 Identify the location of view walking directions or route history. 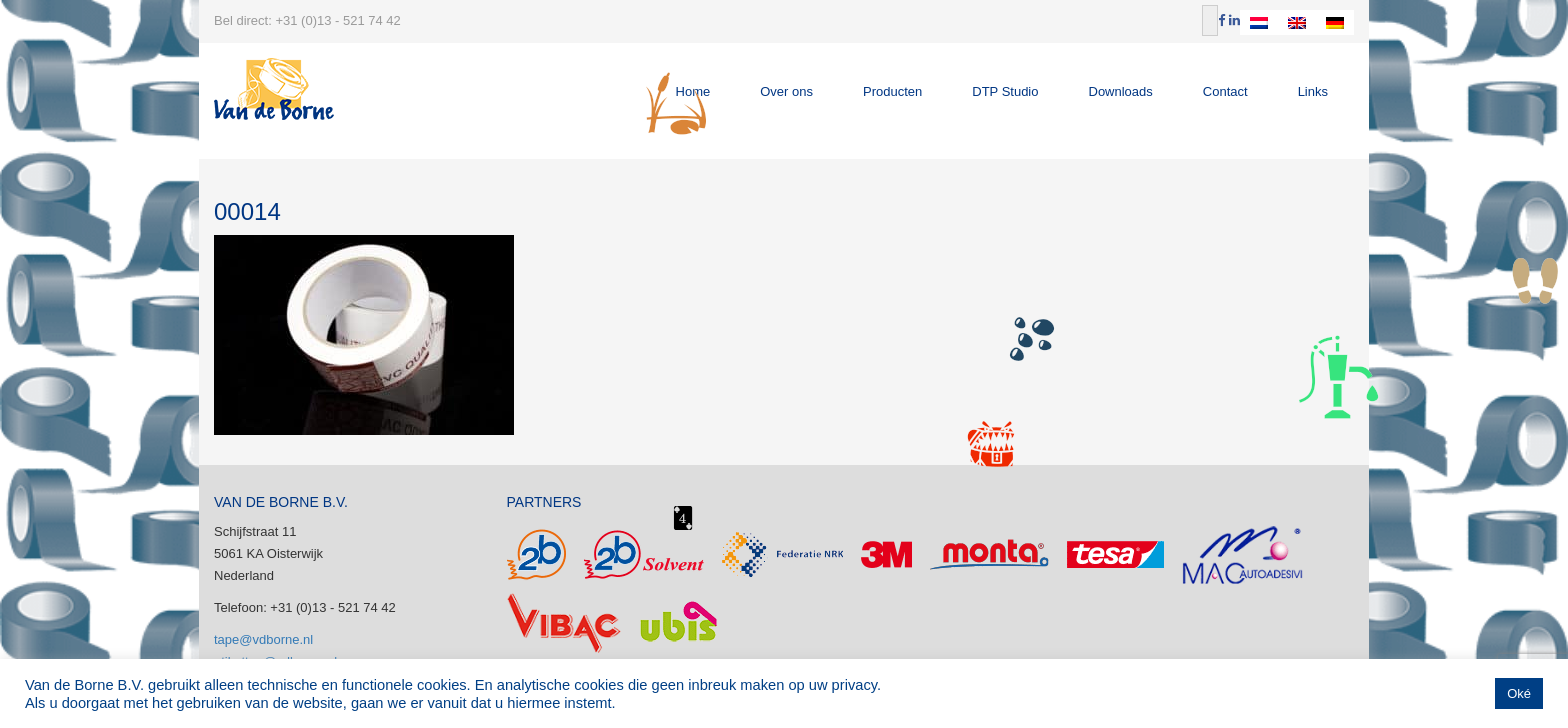
(1535, 281).